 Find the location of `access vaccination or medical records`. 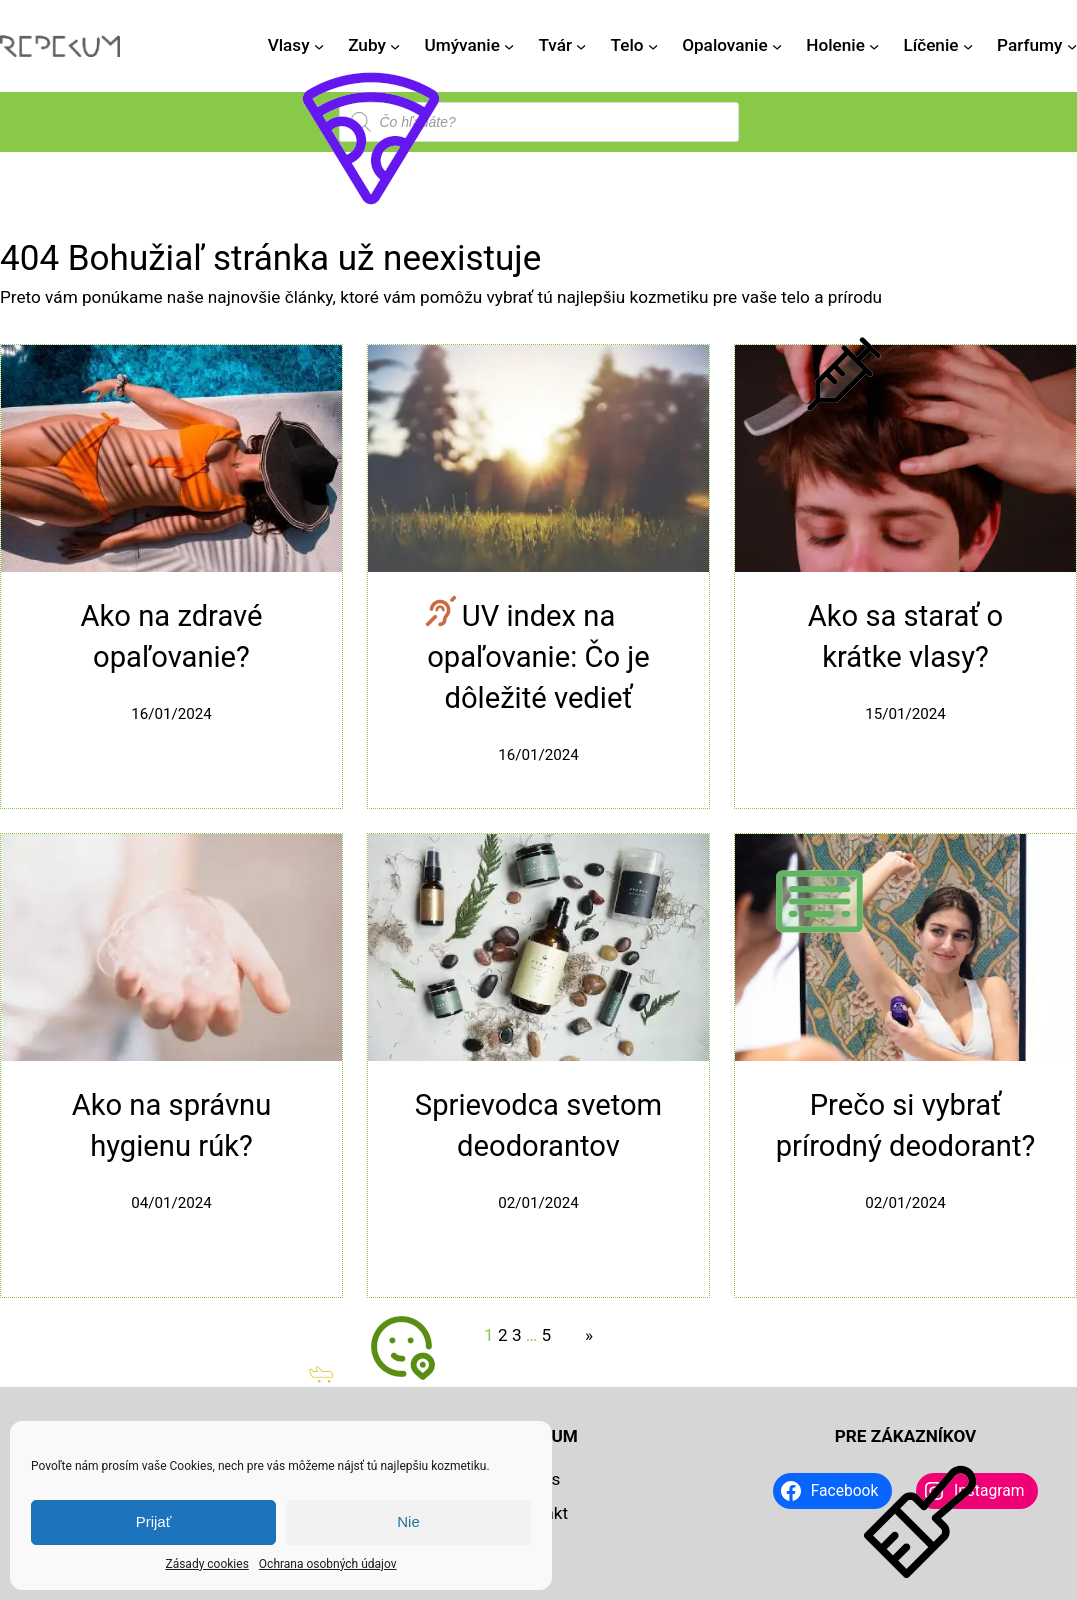

access vaccination or medical records is located at coordinates (844, 374).